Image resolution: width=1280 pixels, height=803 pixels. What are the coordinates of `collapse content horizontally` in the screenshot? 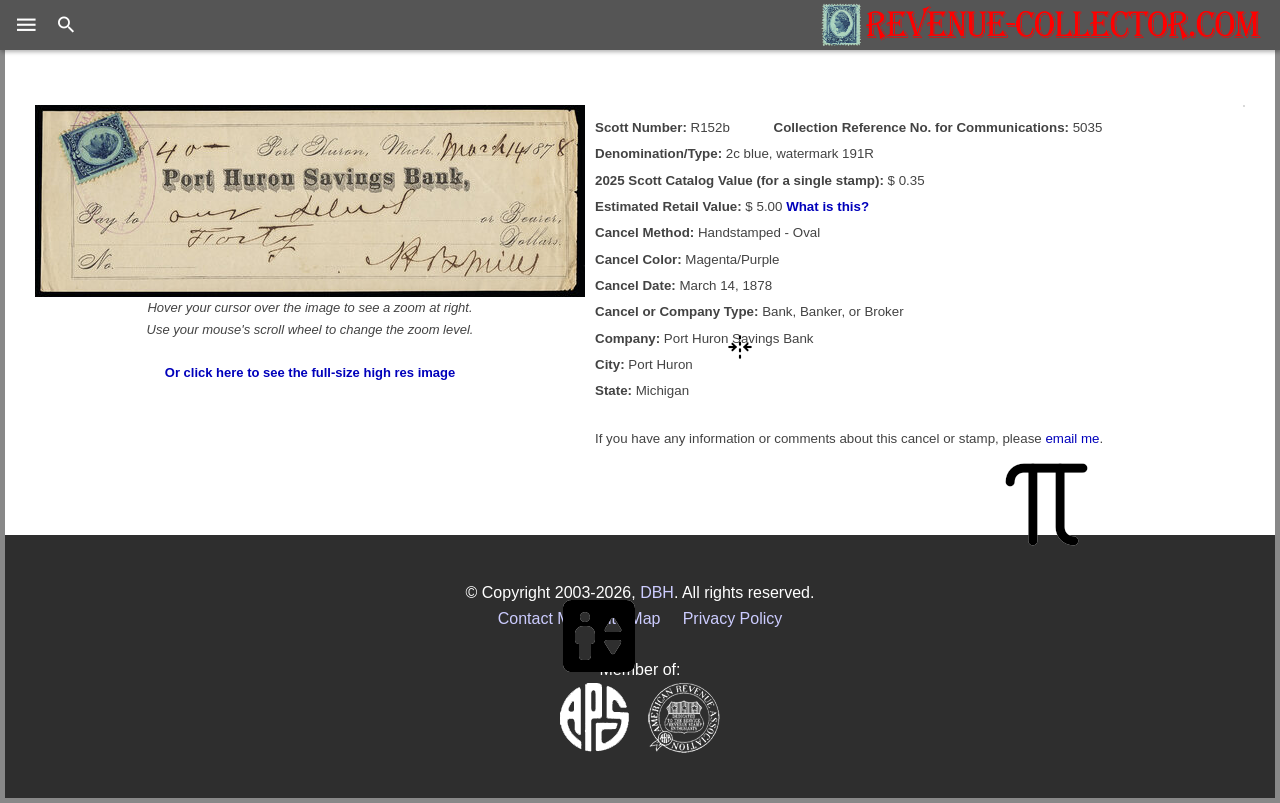 It's located at (740, 347).